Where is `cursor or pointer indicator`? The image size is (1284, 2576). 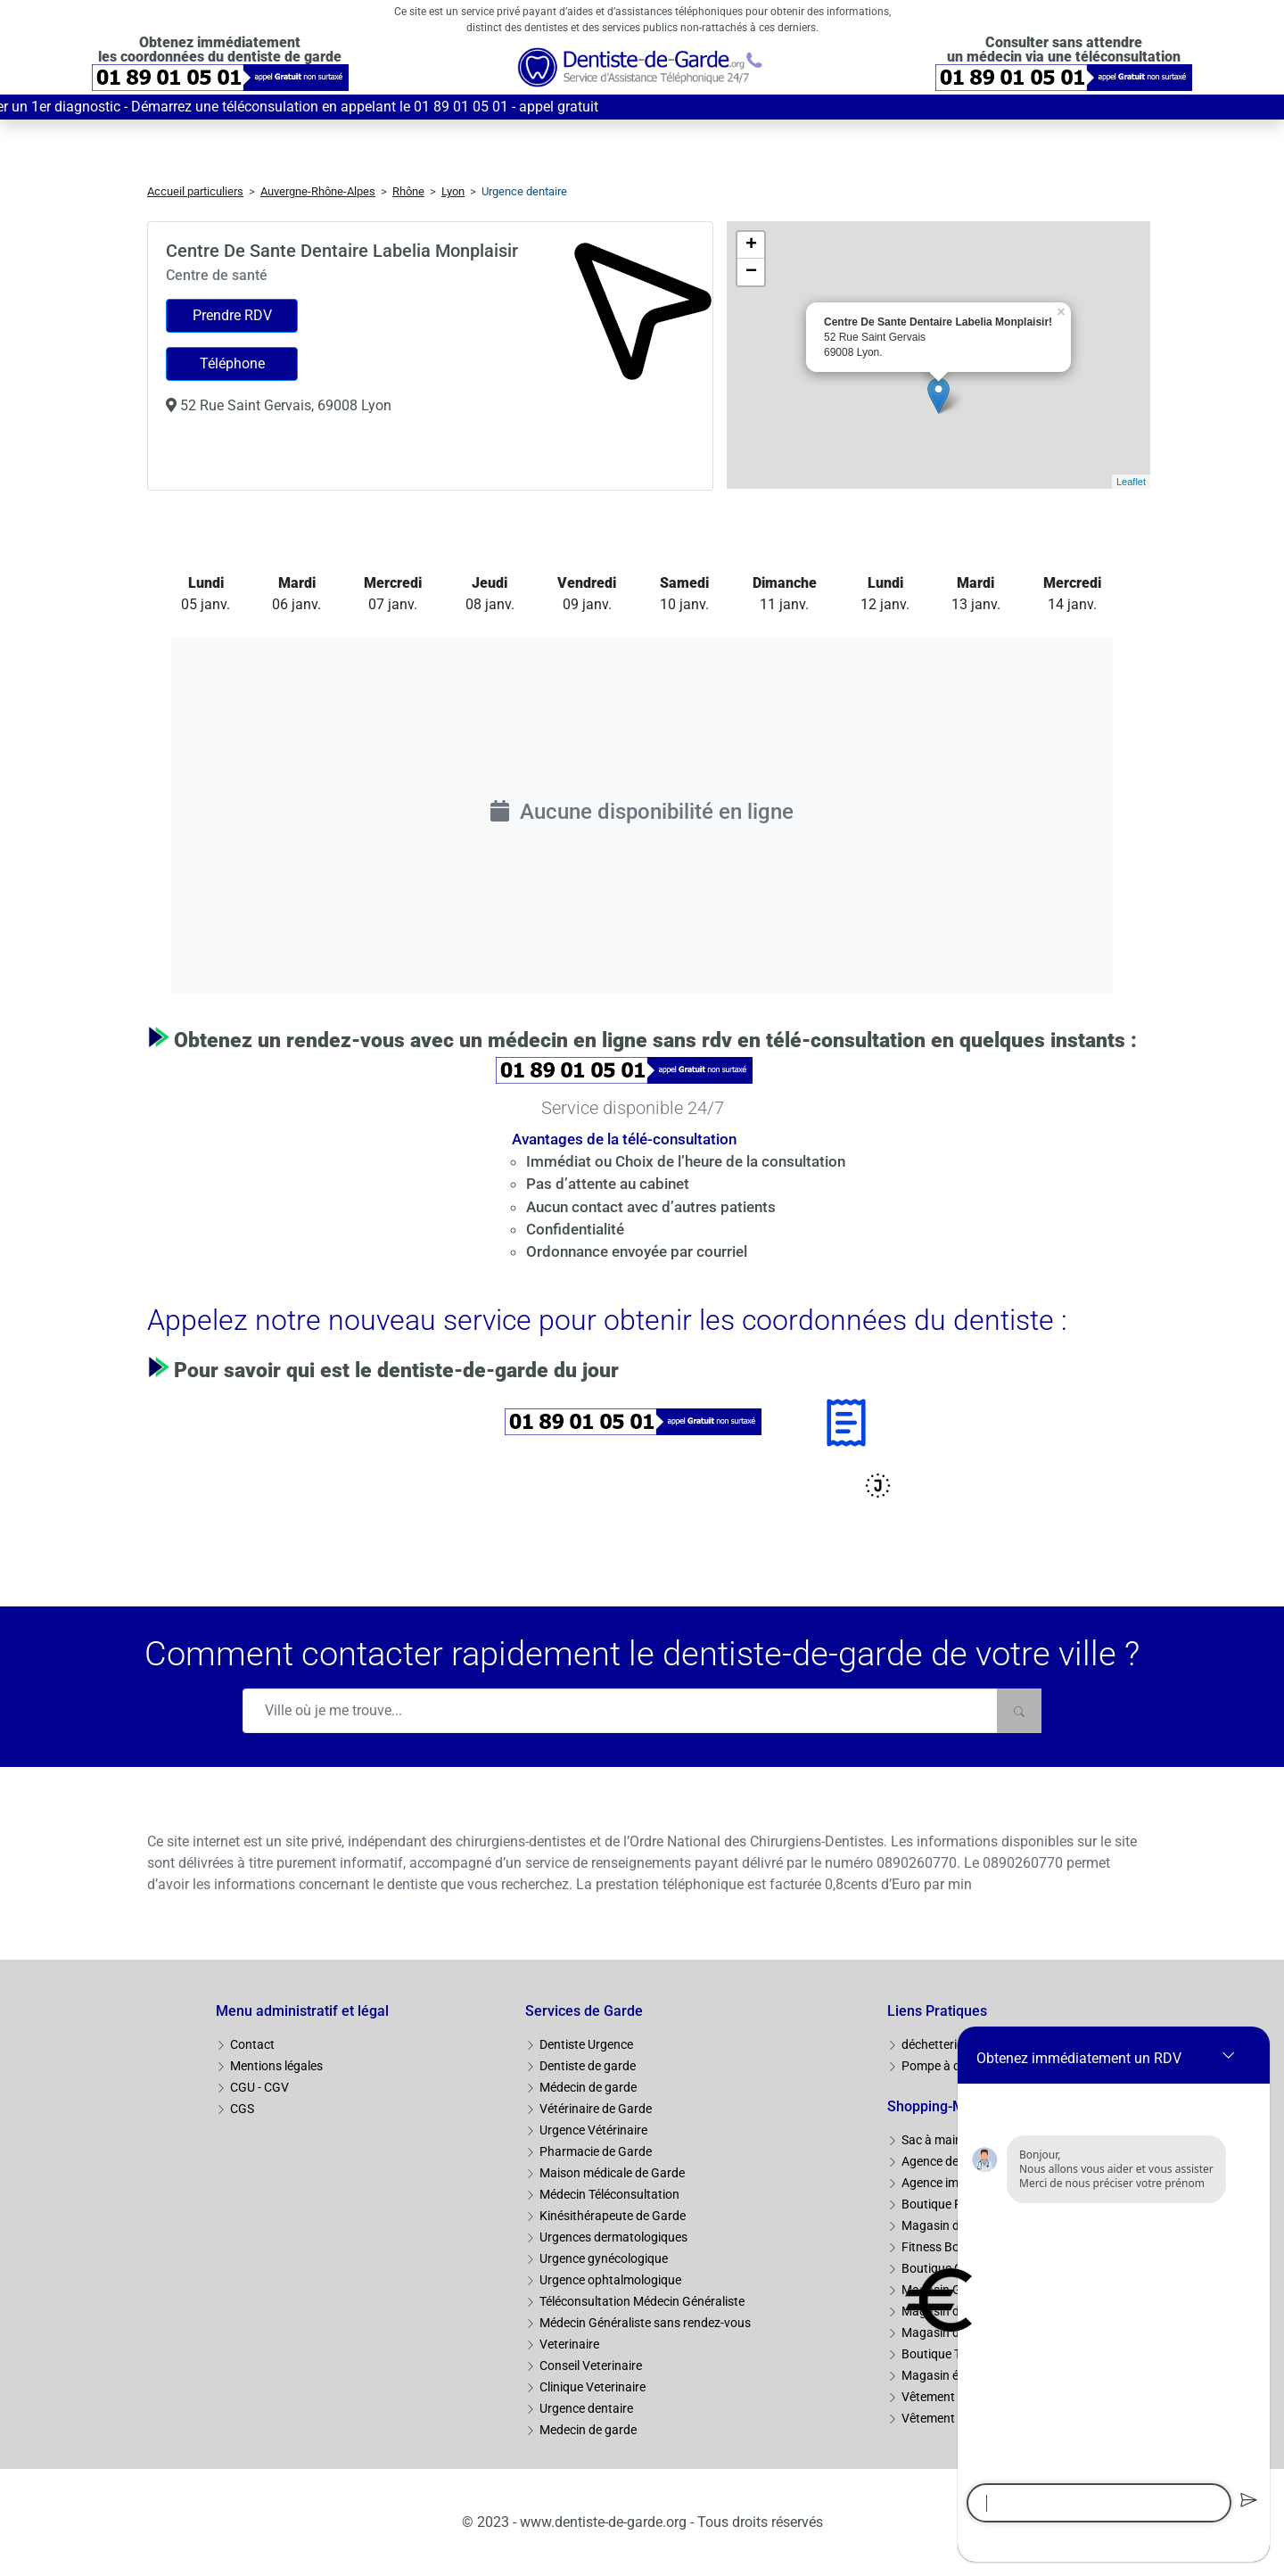 cursor or pointer indicator is located at coordinates (639, 308).